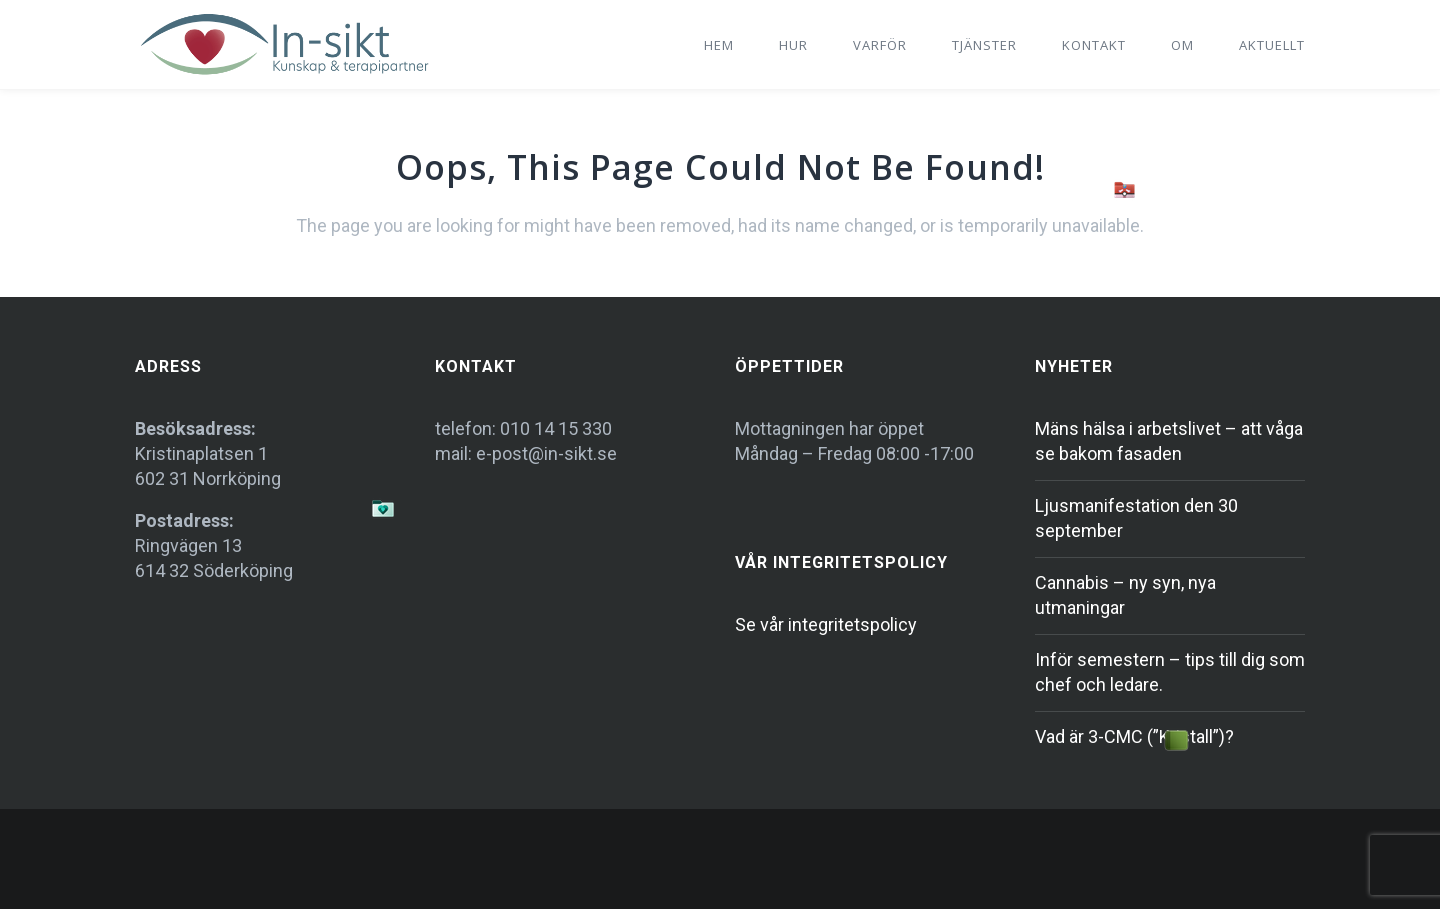 Image resolution: width=1440 pixels, height=909 pixels. I want to click on open microsoft family safety folder, so click(383, 509).